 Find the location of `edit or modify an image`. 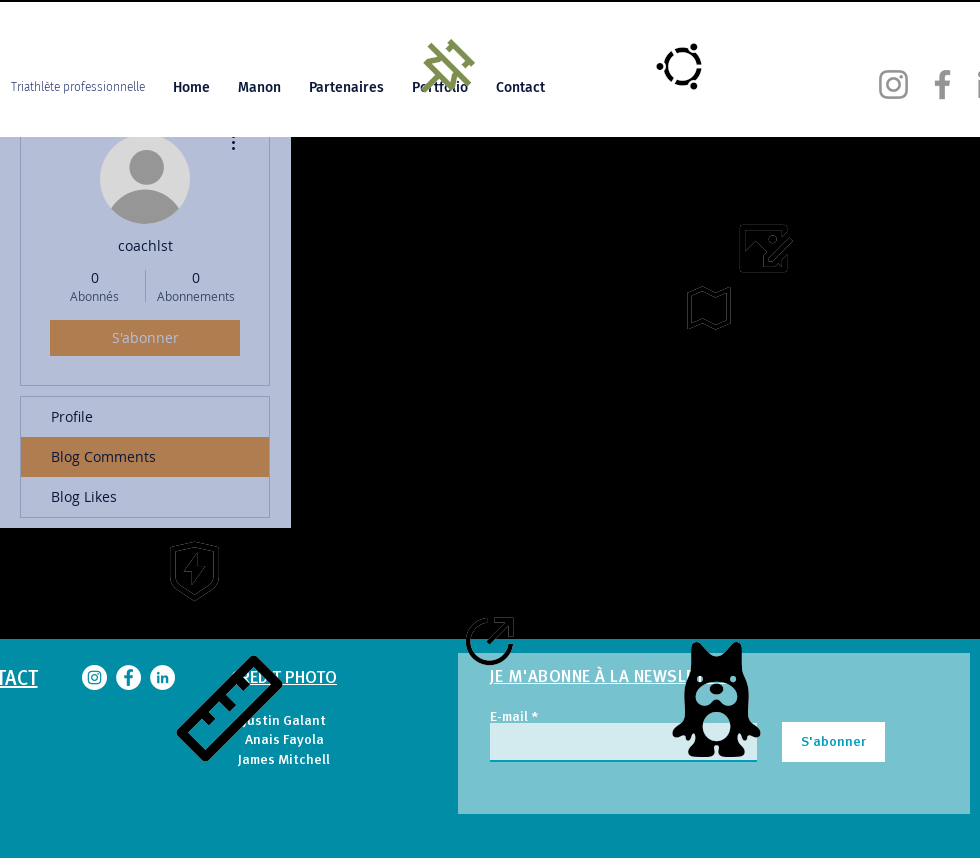

edit or modify an image is located at coordinates (763, 248).